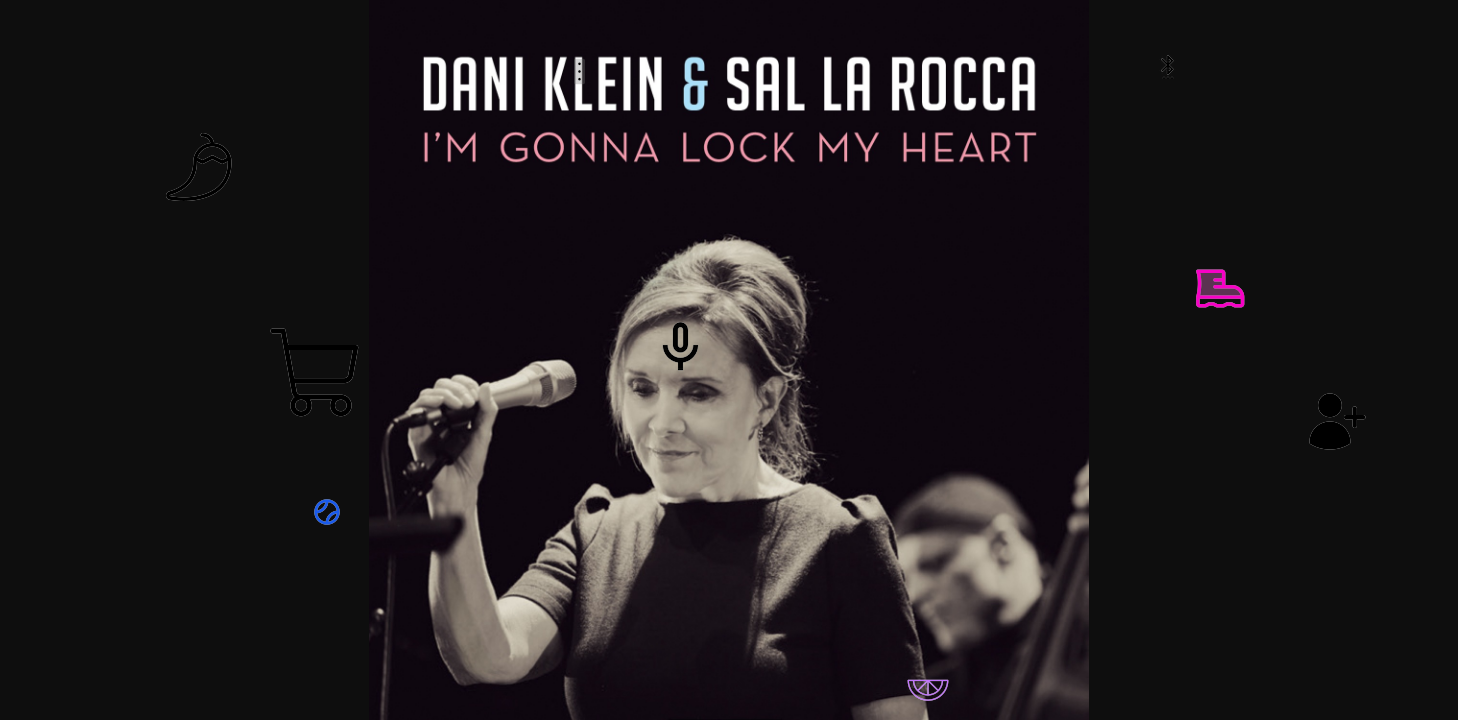 This screenshot has height=720, width=1458. I want to click on tap to start voice input, so click(680, 347).